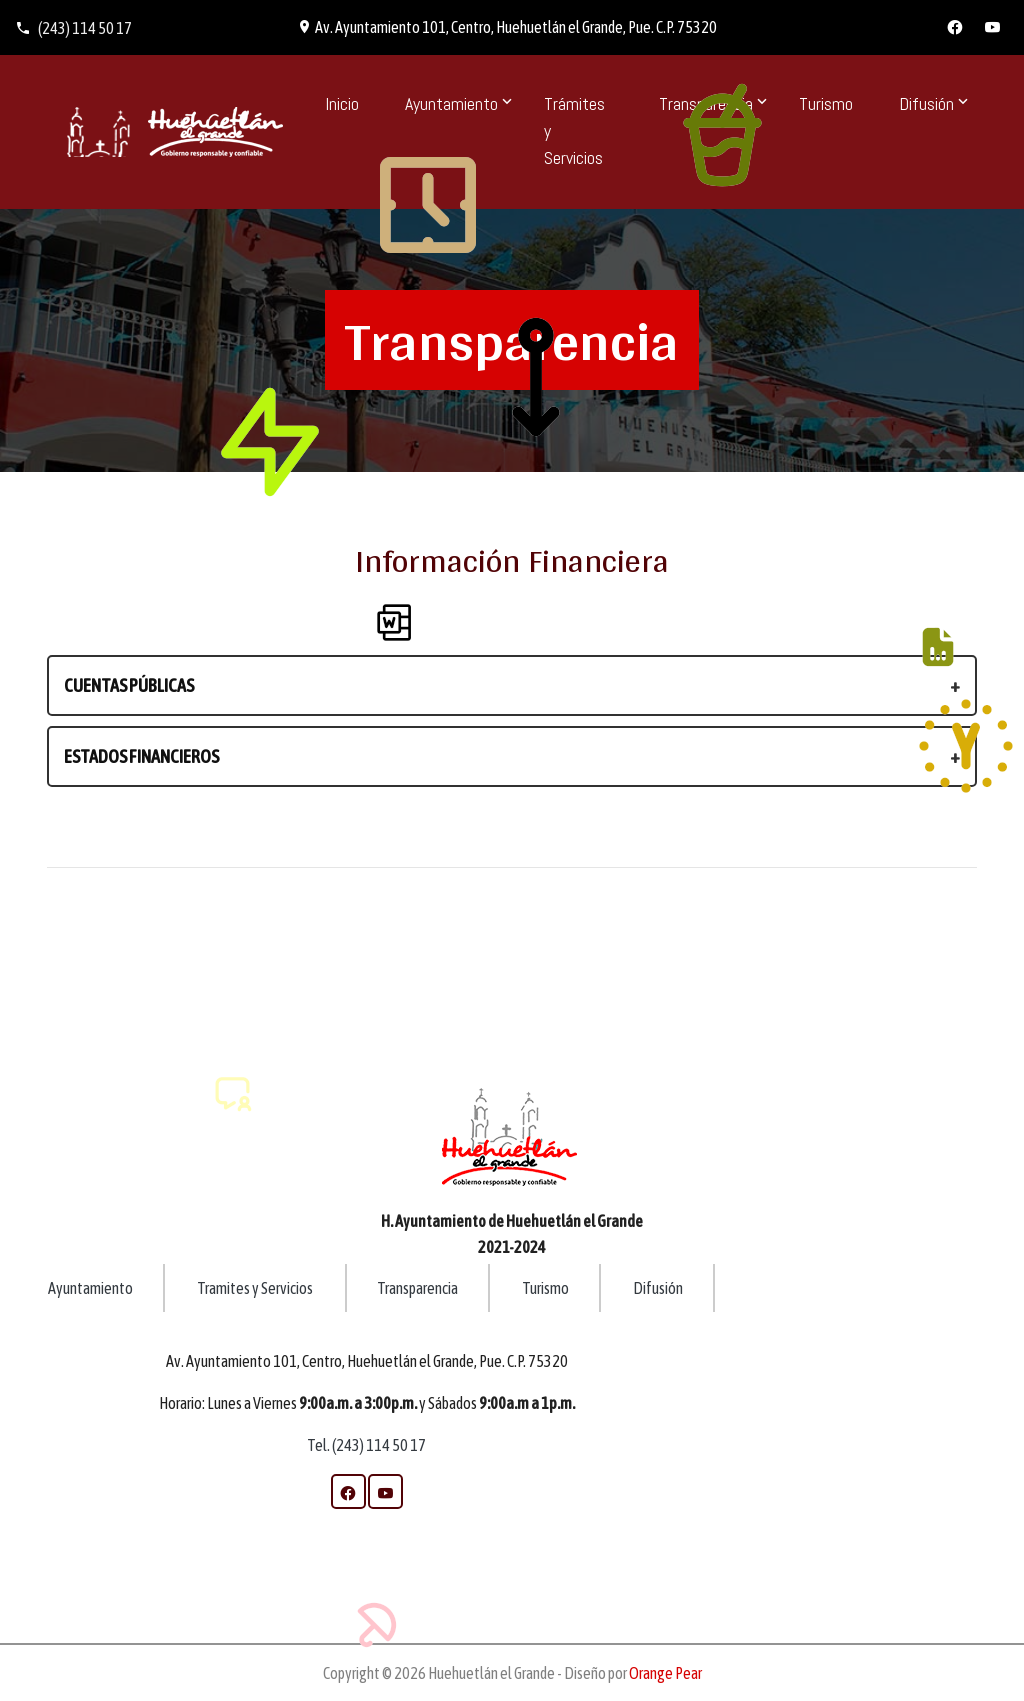 The height and width of the screenshot is (1701, 1024). I want to click on scroll down or view more content, so click(536, 377).